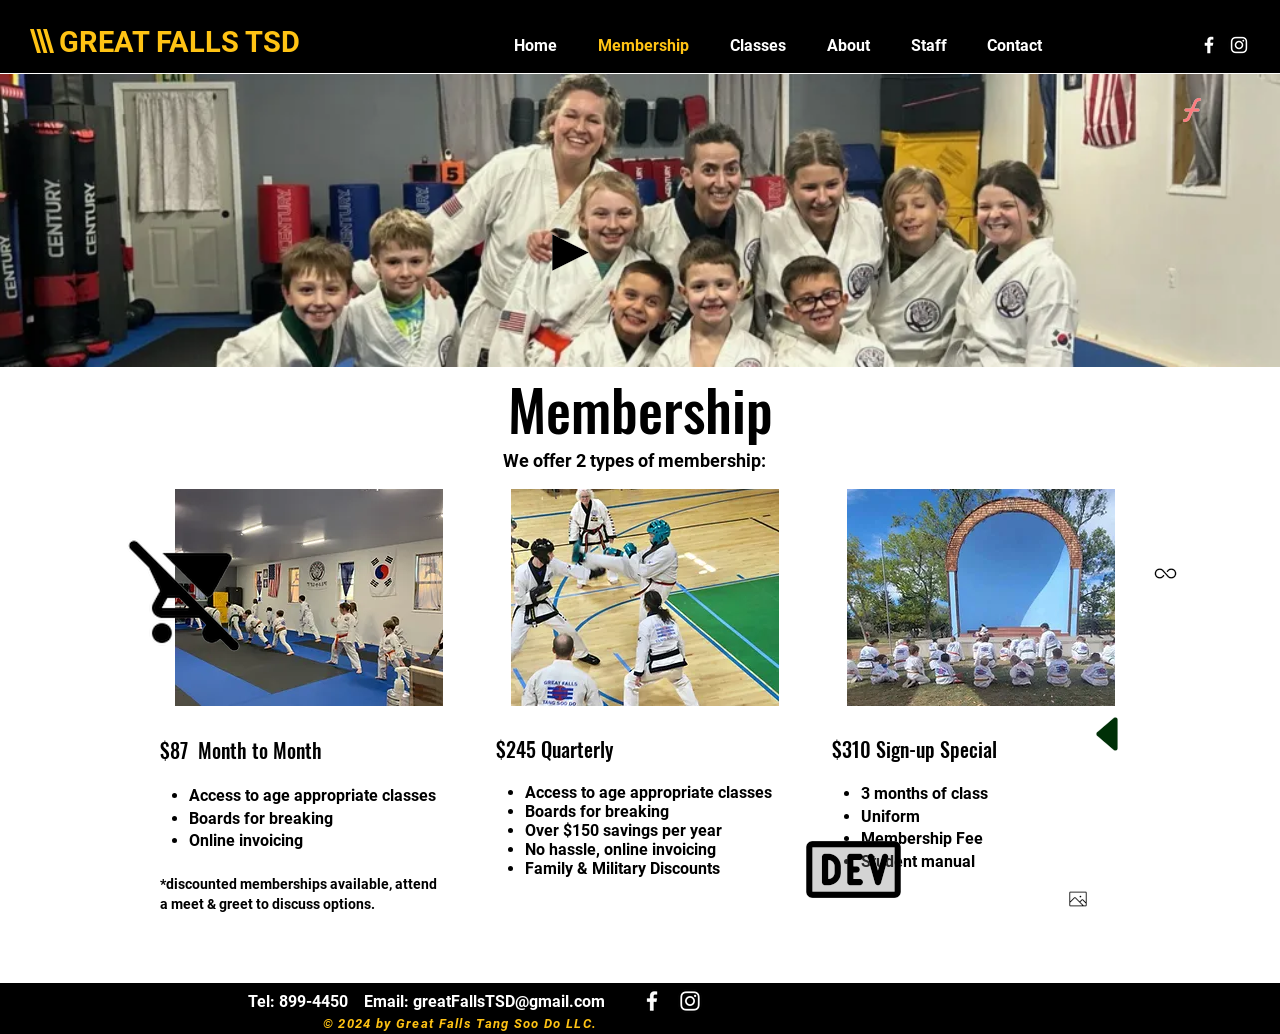  Describe the element at coordinates (570, 252) in the screenshot. I see `play media or video content` at that location.